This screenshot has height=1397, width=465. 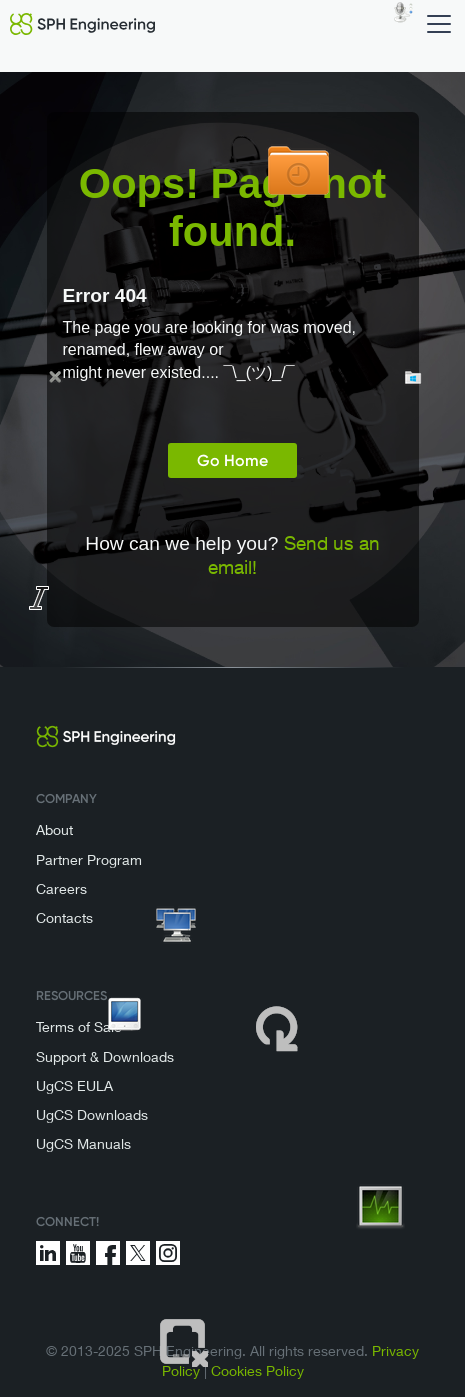 What do you see at coordinates (39, 598) in the screenshot?
I see `apply italic formatting to selected text` at bounding box center [39, 598].